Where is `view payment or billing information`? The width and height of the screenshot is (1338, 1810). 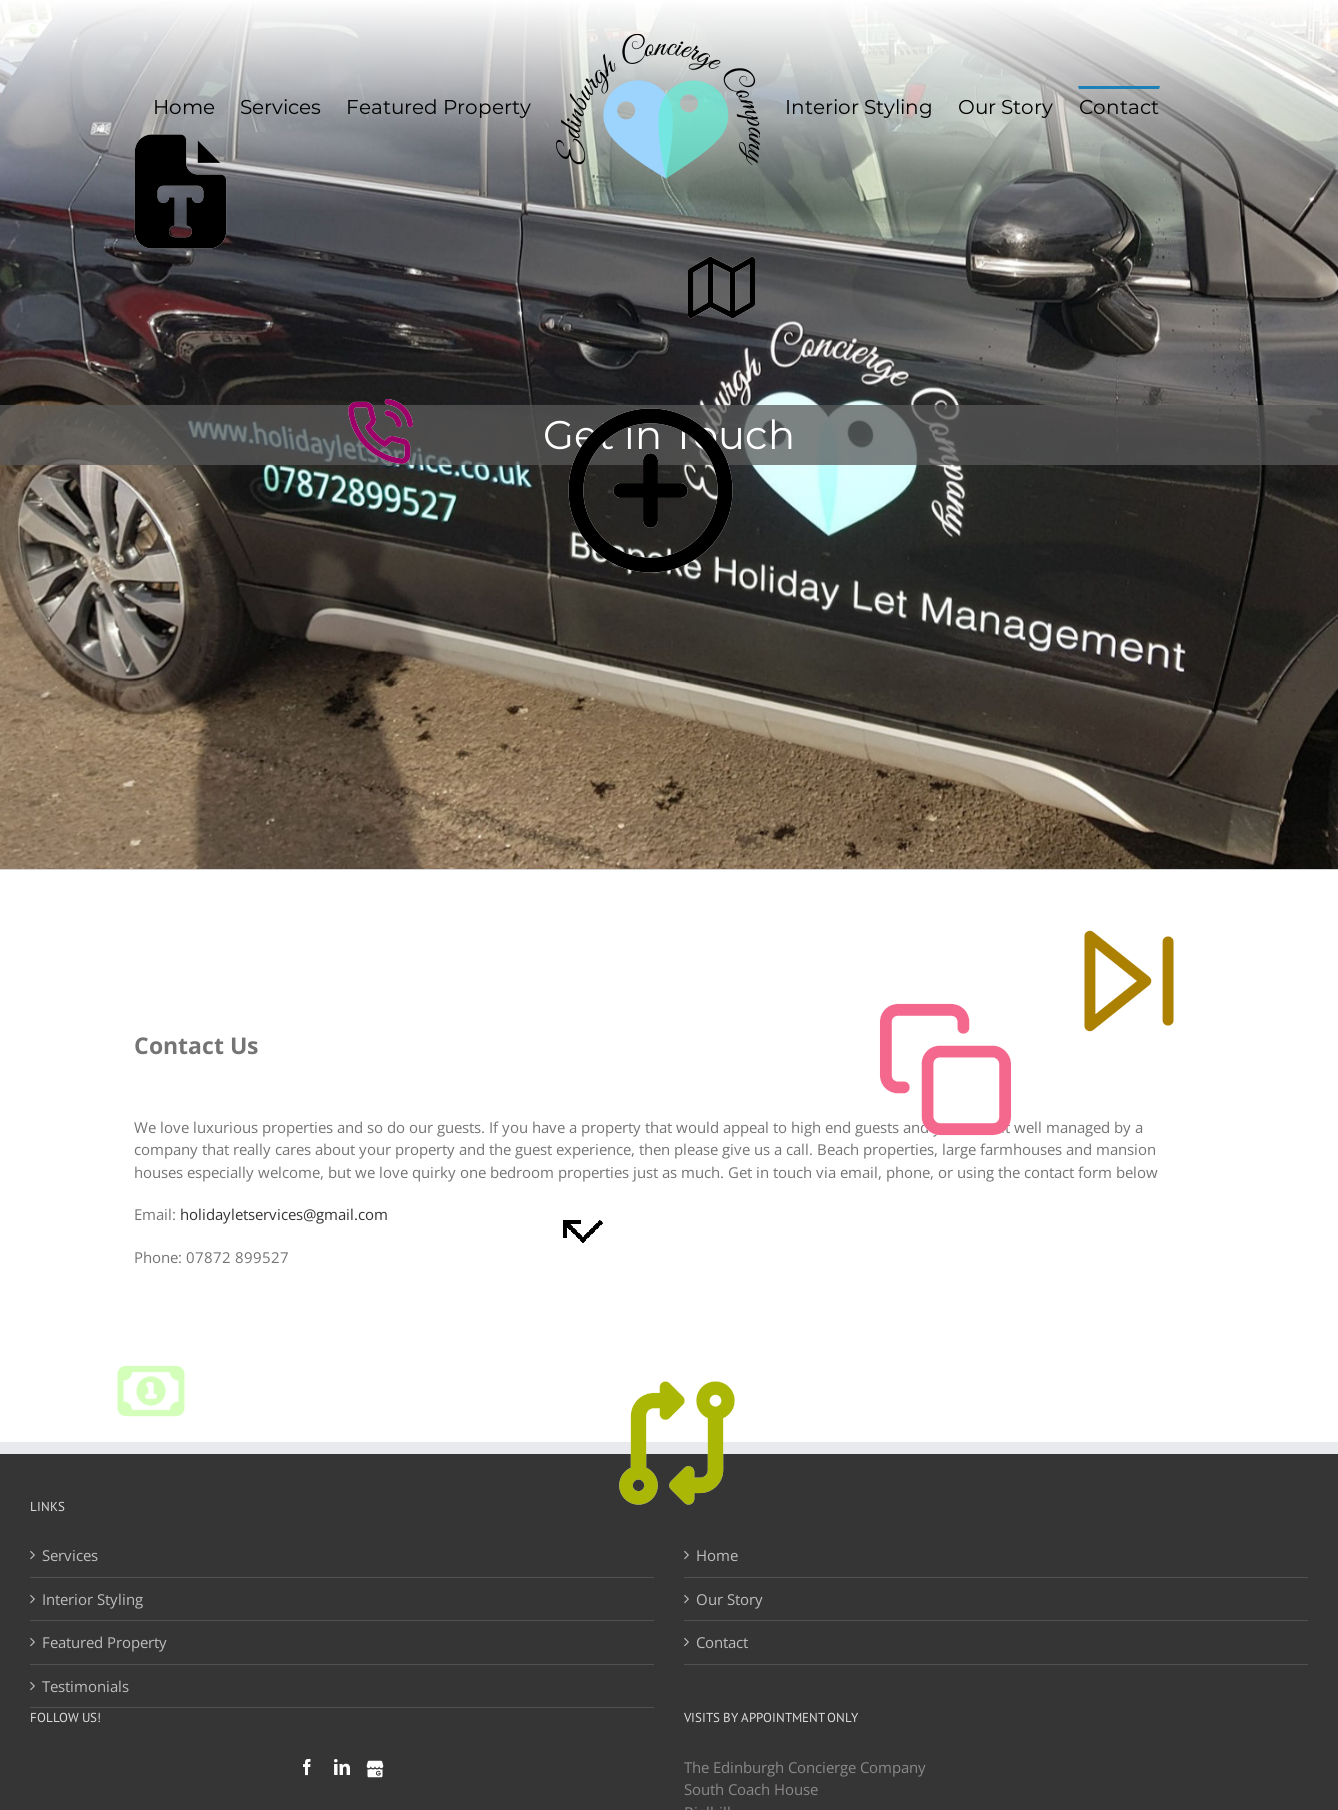 view payment or billing information is located at coordinates (151, 1391).